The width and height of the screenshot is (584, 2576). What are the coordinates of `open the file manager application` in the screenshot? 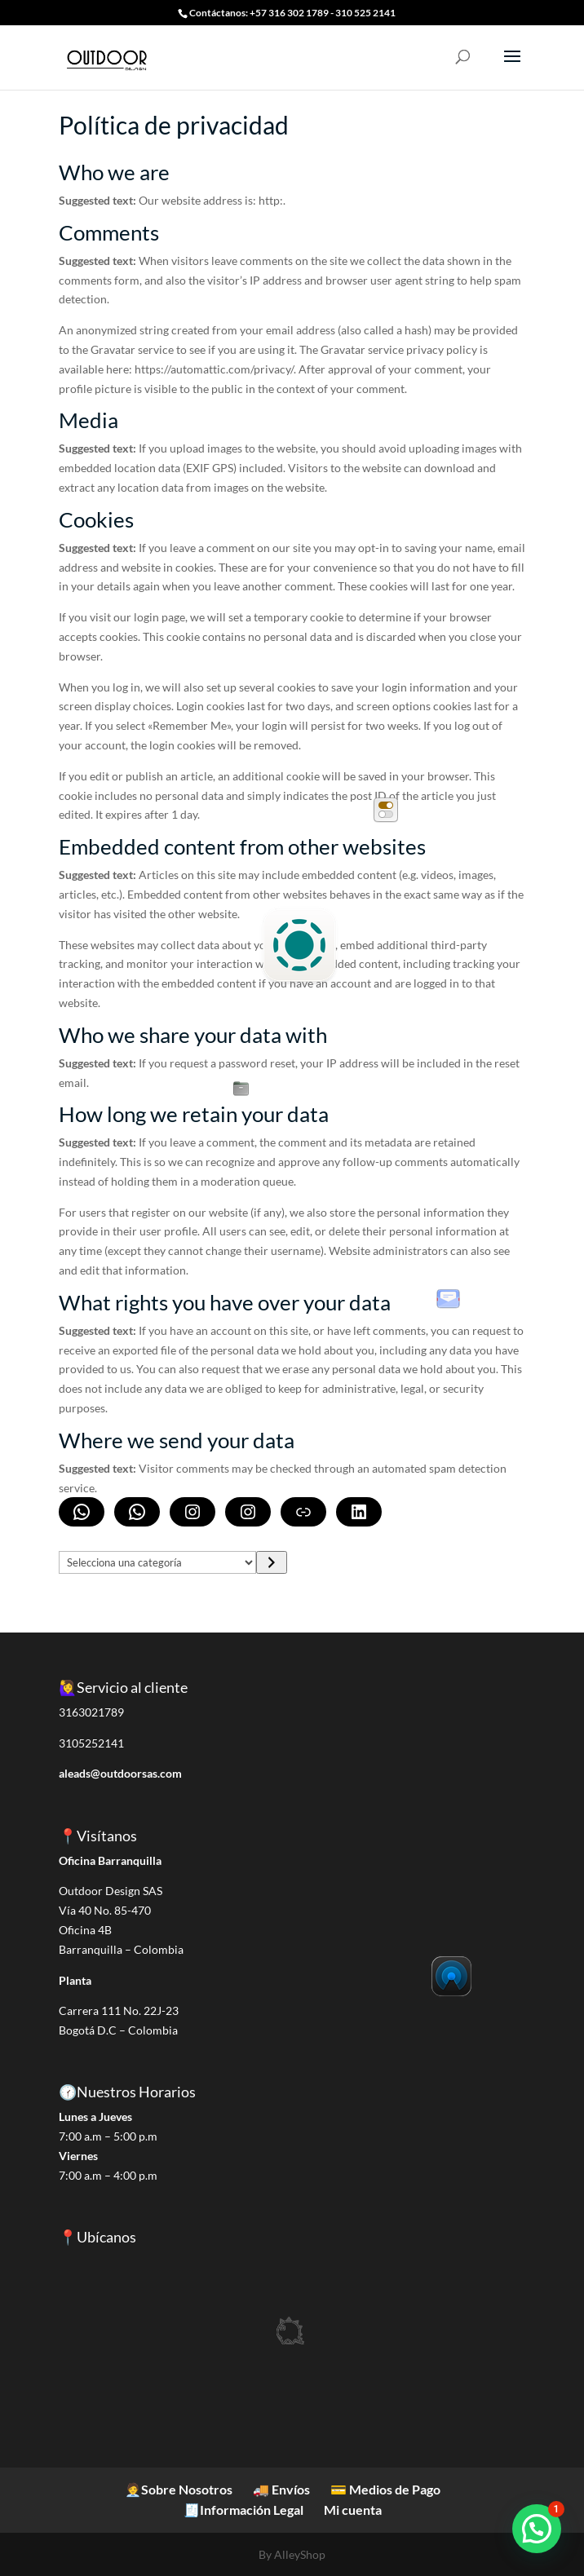 It's located at (241, 1088).